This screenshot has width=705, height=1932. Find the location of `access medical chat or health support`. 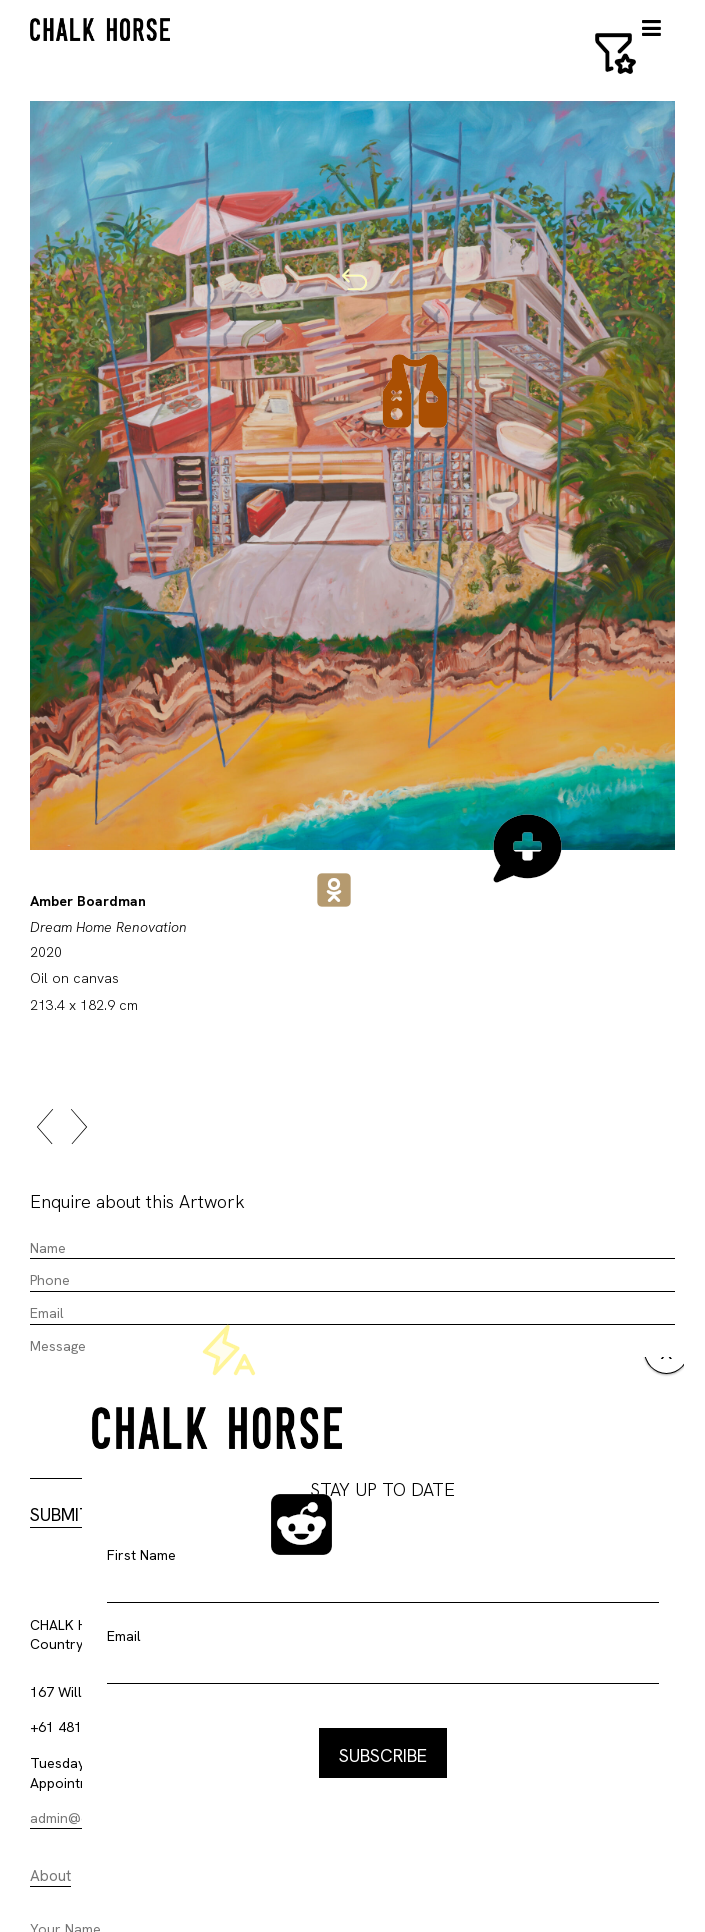

access medical chat or health support is located at coordinates (527, 848).